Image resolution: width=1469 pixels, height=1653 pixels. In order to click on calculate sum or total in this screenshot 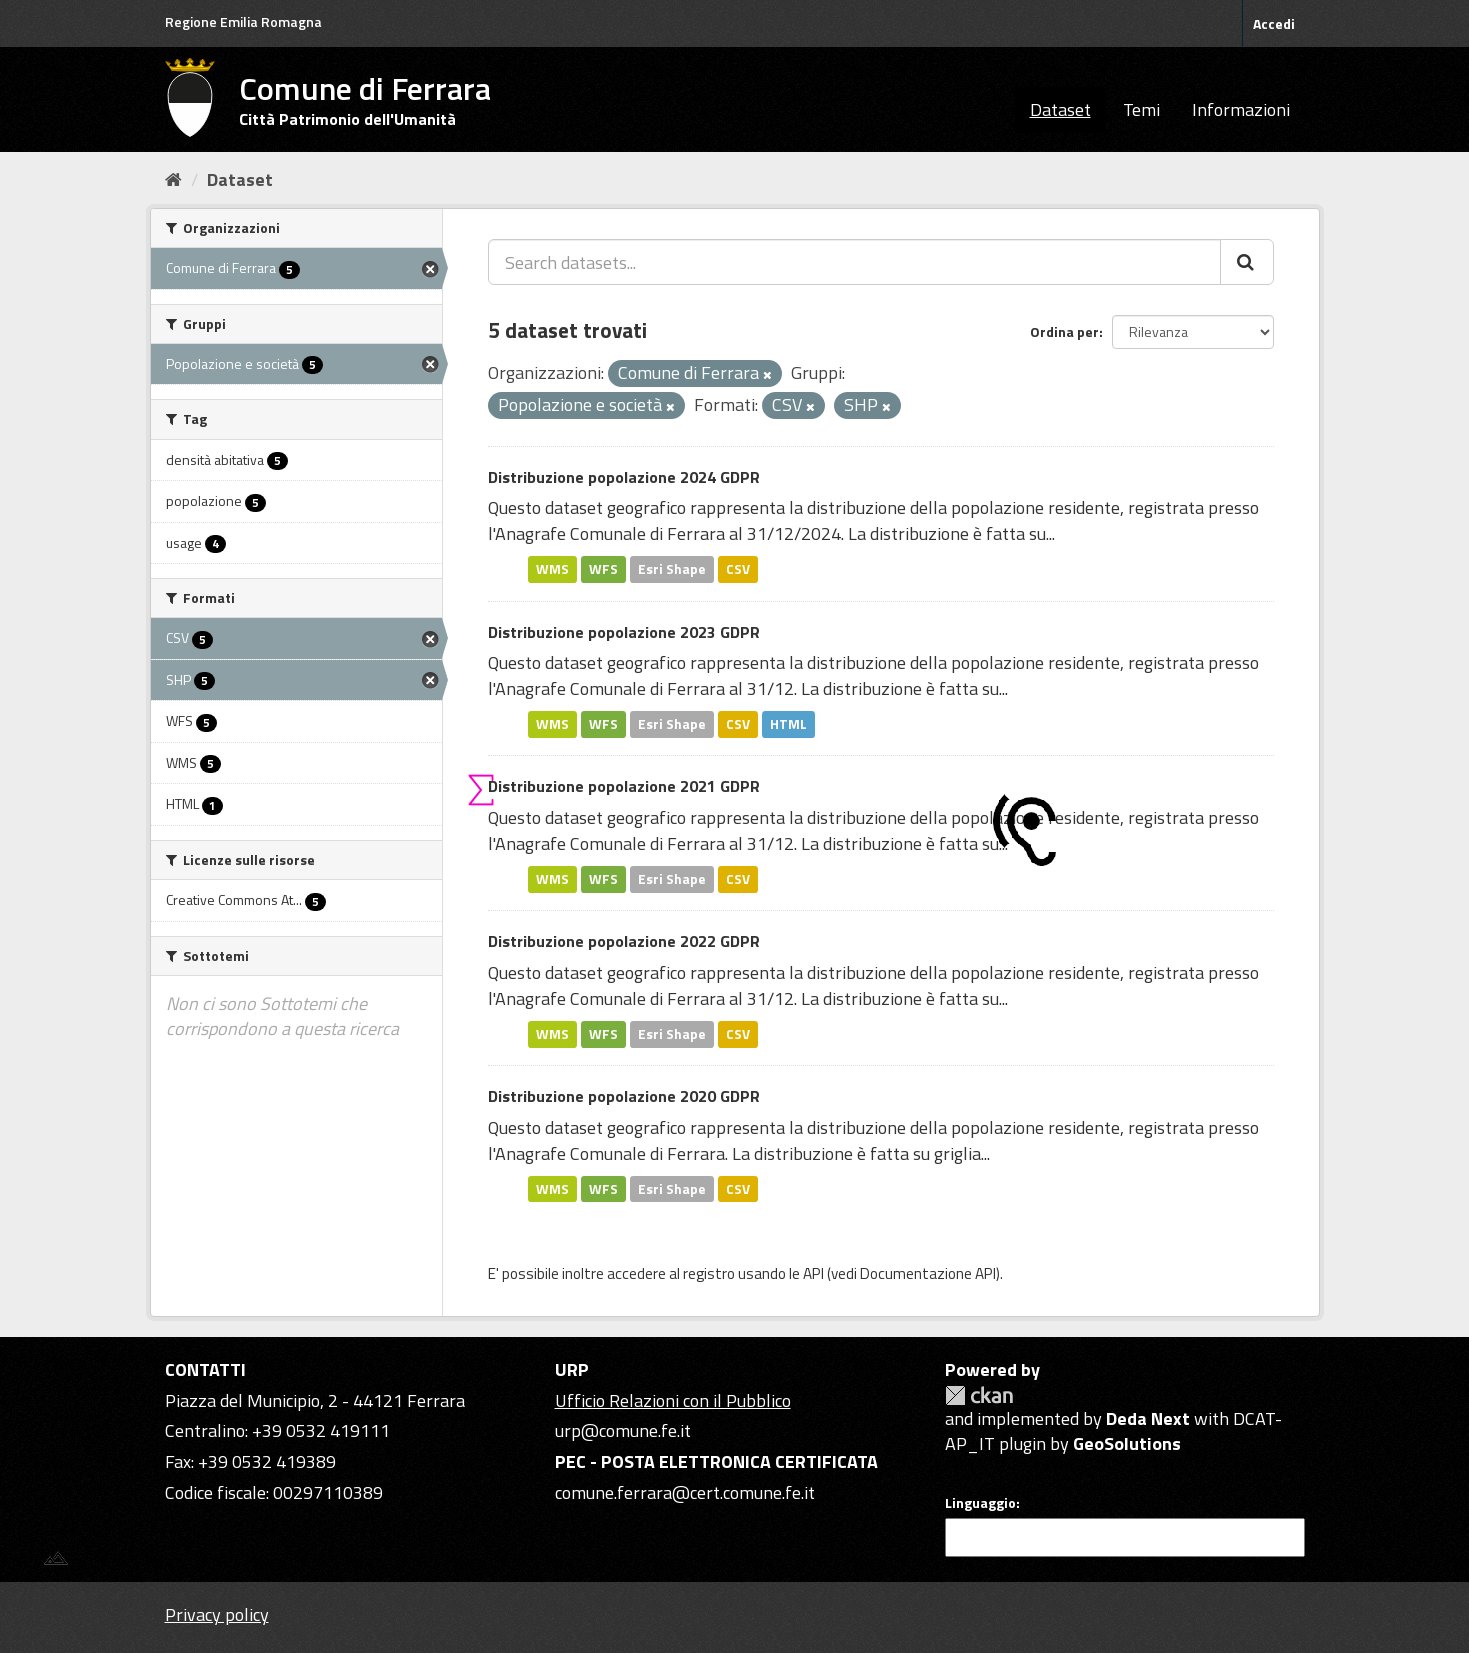, I will do `click(481, 790)`.